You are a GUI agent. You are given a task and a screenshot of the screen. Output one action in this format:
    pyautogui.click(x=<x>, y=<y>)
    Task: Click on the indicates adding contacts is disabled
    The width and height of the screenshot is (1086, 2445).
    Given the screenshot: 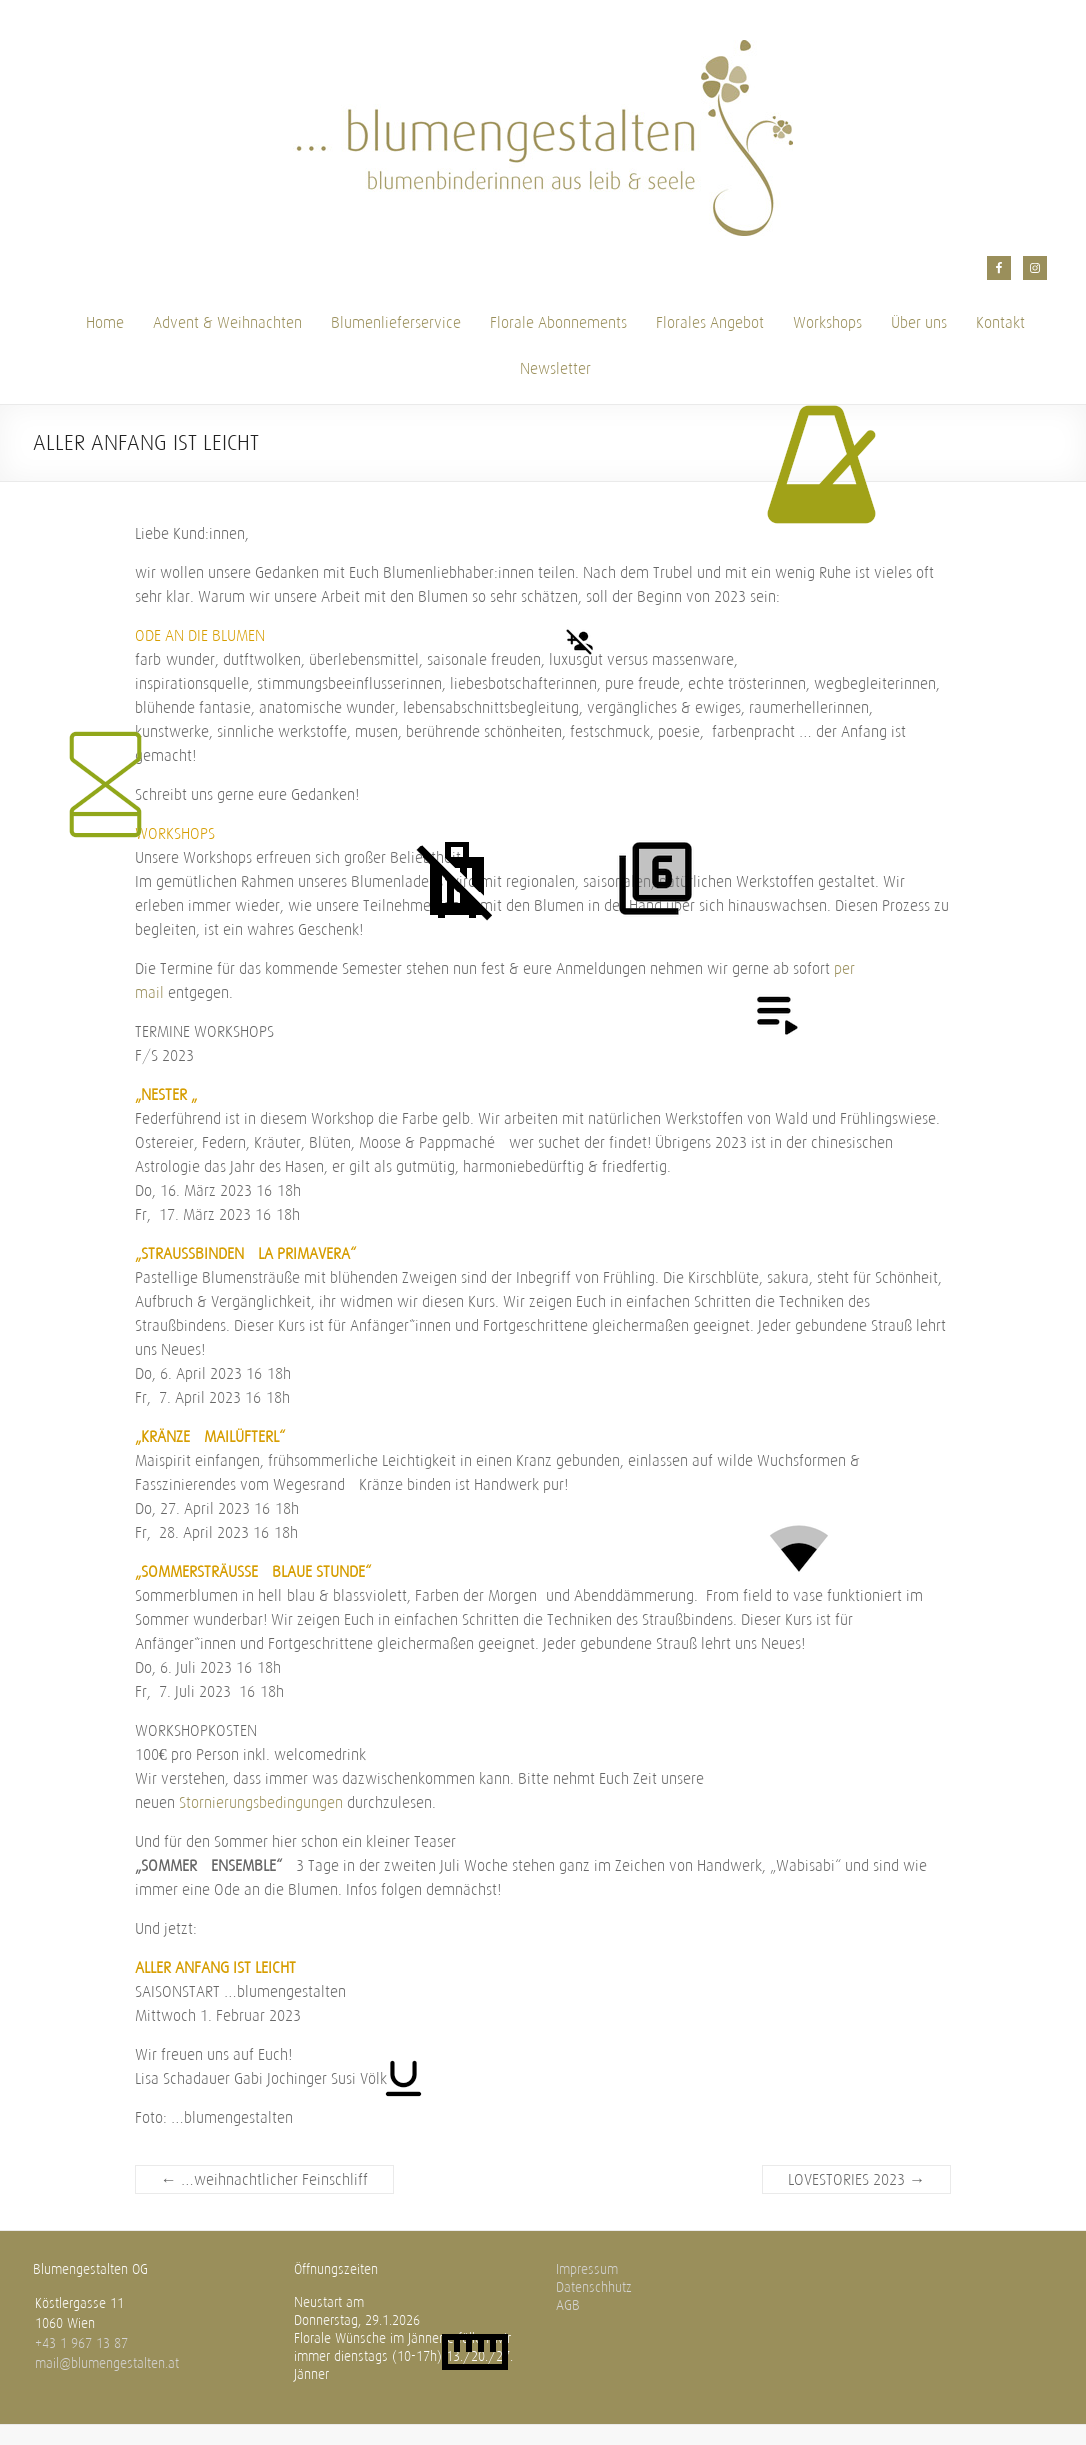 What is the action you would take?
    pyautogui.click(x=580, y=641)
    